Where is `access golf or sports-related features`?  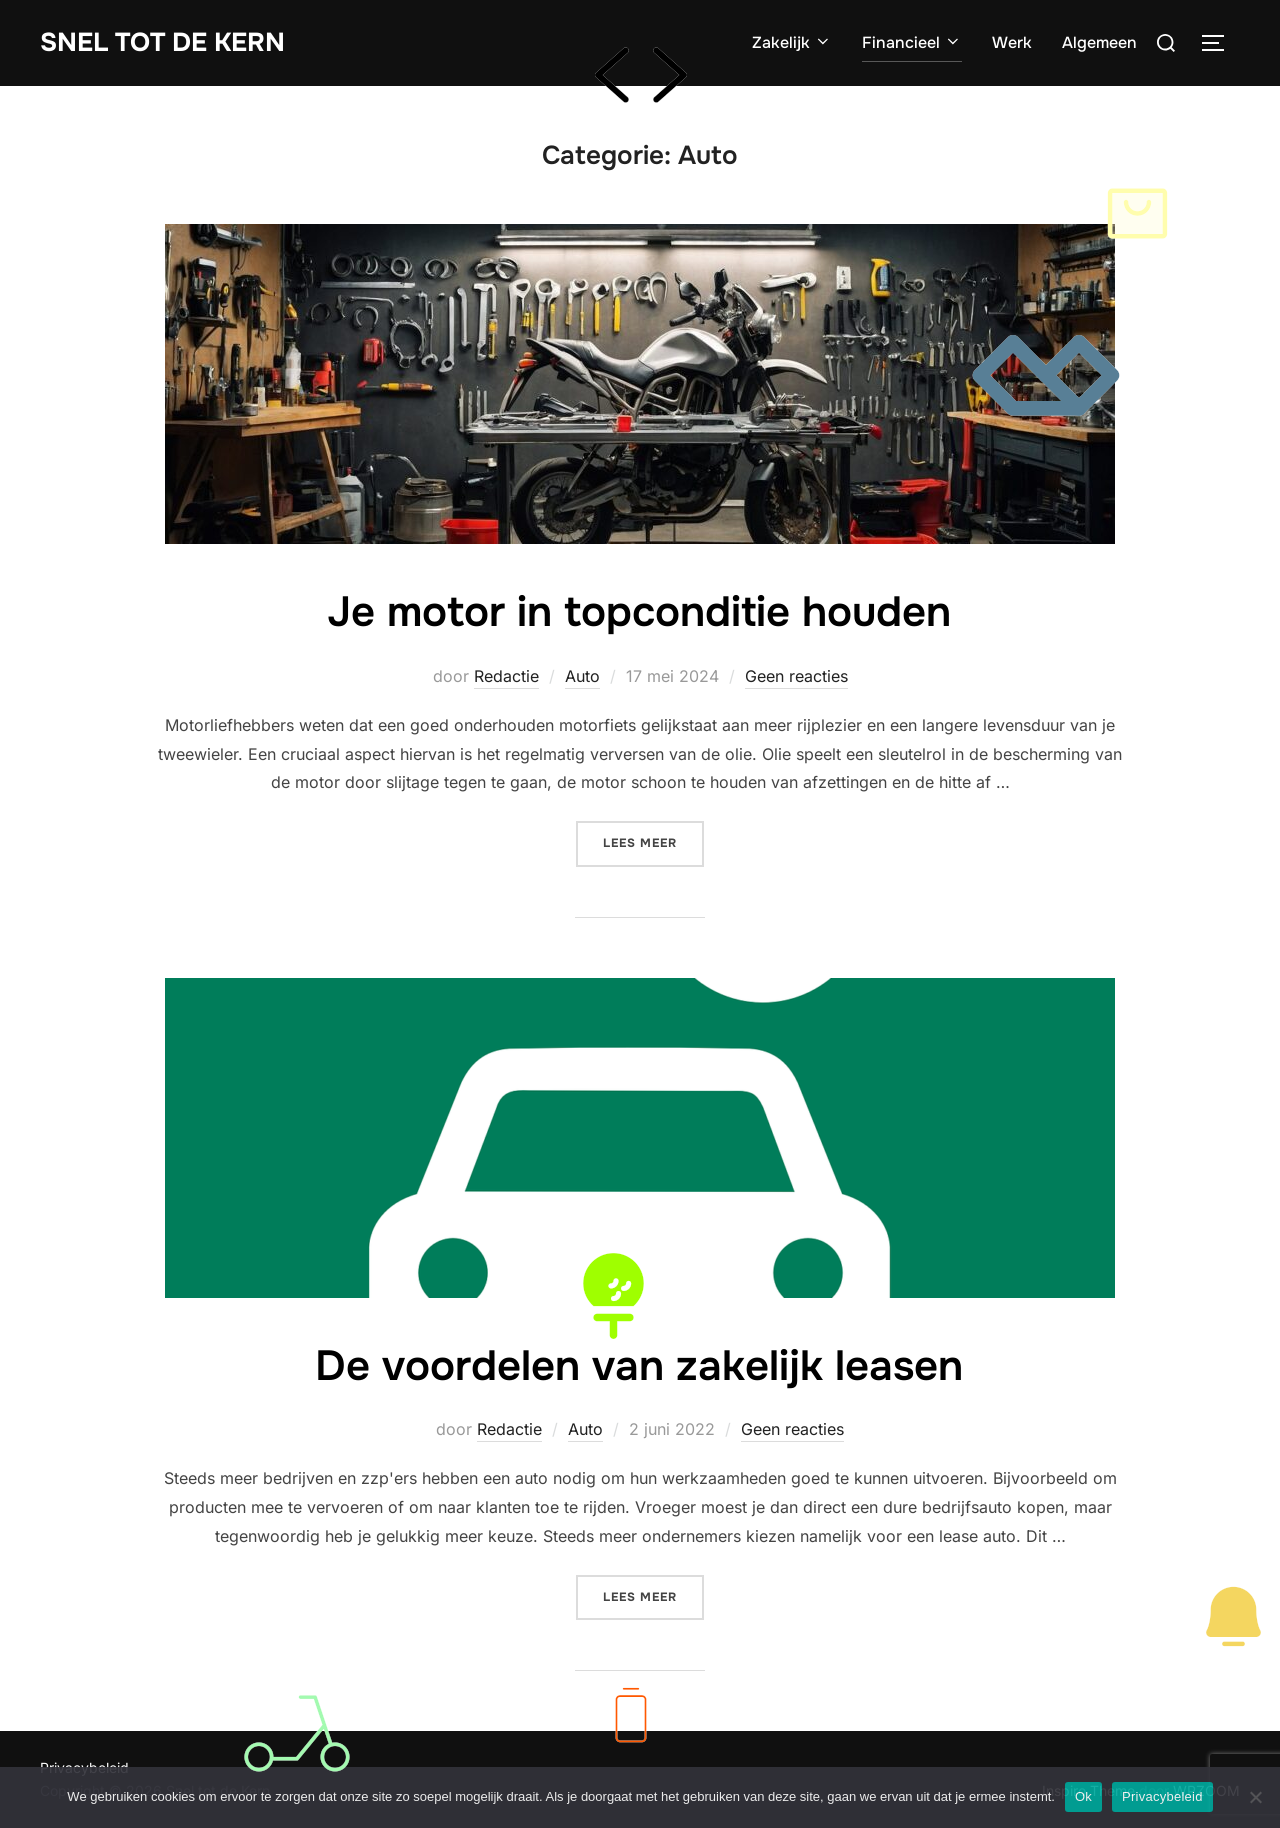
access golf or sports-related features is located at coordinates (613, 1293).